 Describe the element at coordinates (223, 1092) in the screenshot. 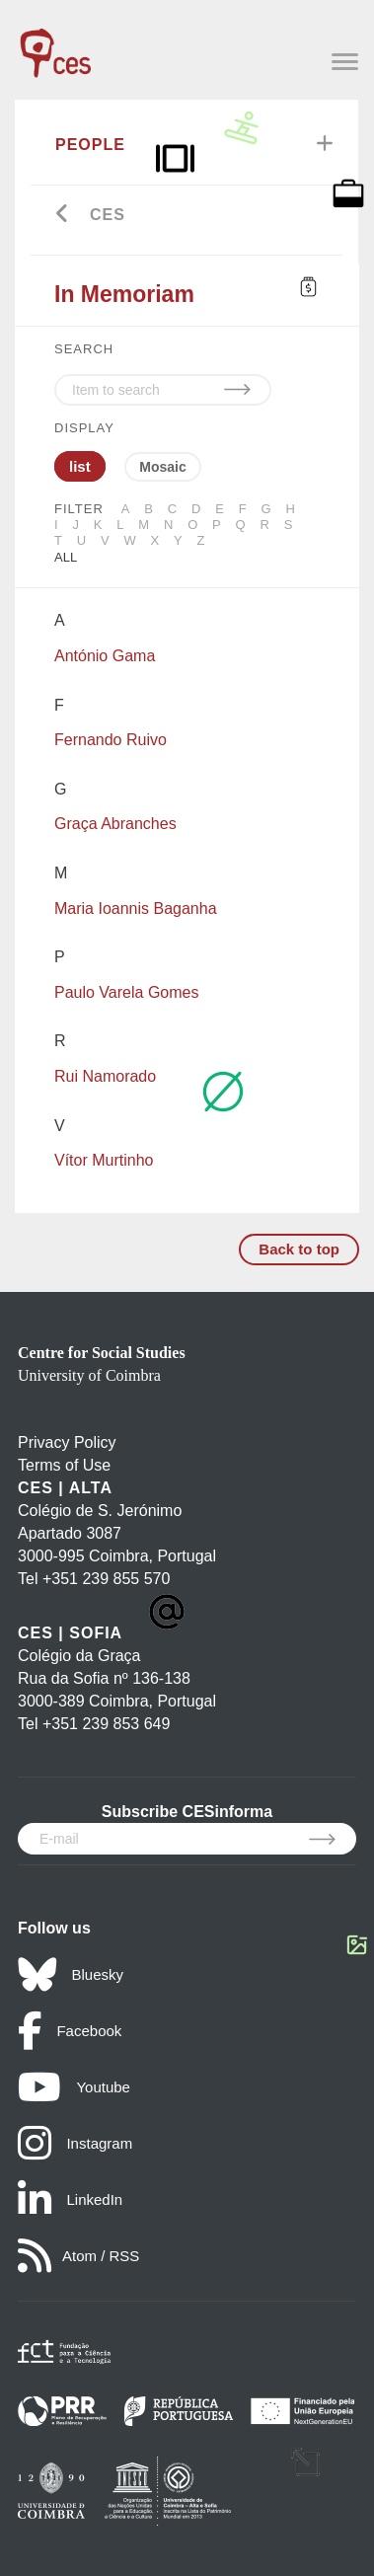

I see `indicates an empty or null state` at that location.